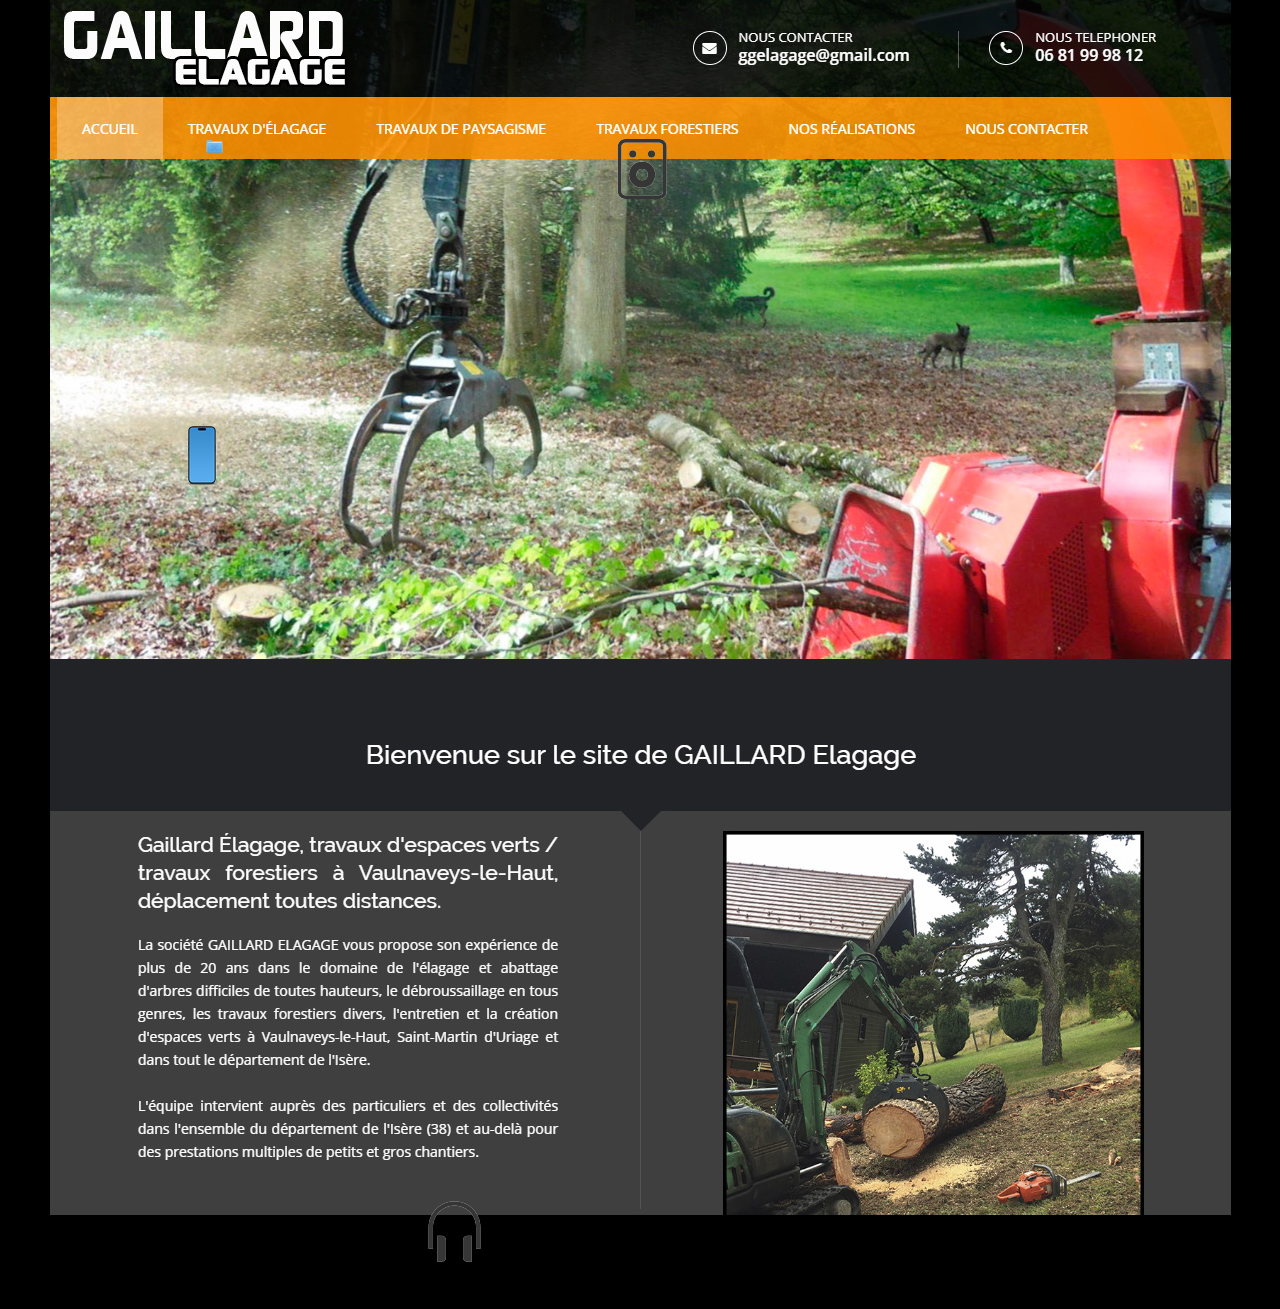 Image resolution: width=1280 pixels, height=1309 pixels. Describe the element at coordinates (454, 1231) in the screenshot. I see `audio output set to headphones` at that location.